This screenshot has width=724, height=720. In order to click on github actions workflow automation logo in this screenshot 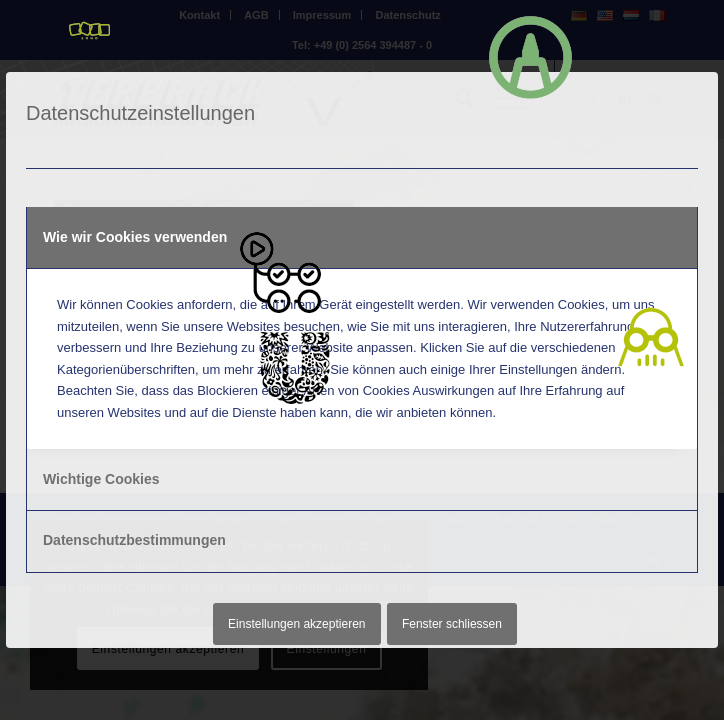, I will do `click(280, 272)`.